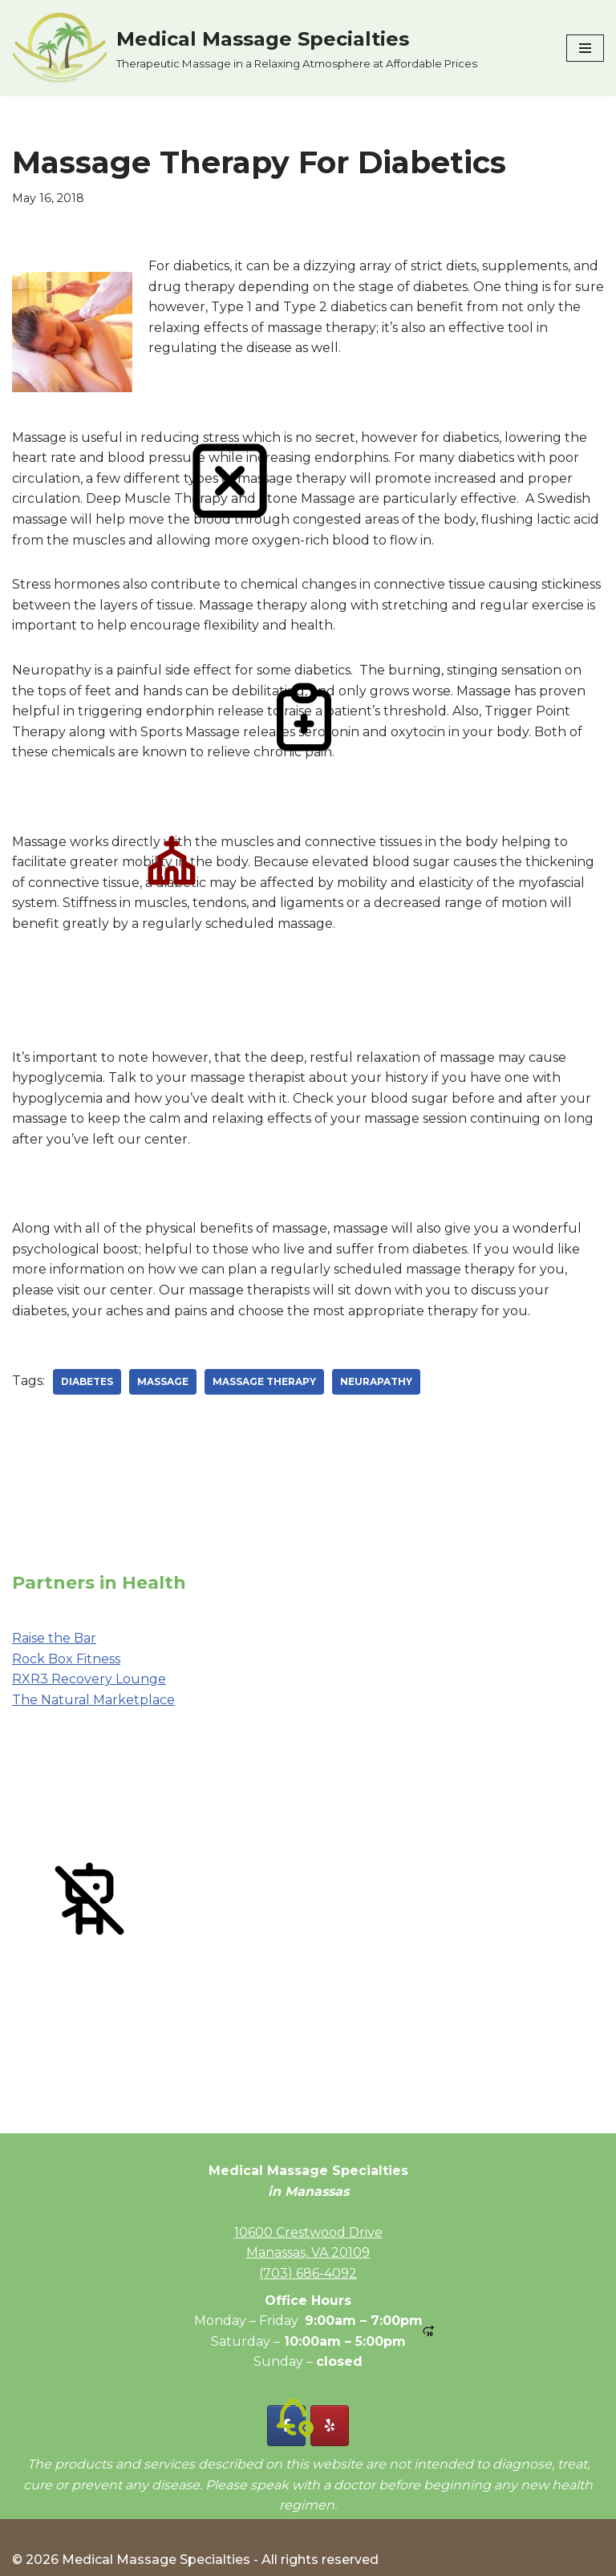 This screenshot has height=2576, width=616. What do you see at coordinates (89, 1900) in the screenshot?
I see `disable bot or automated features` at bounding box center [89, 1900].